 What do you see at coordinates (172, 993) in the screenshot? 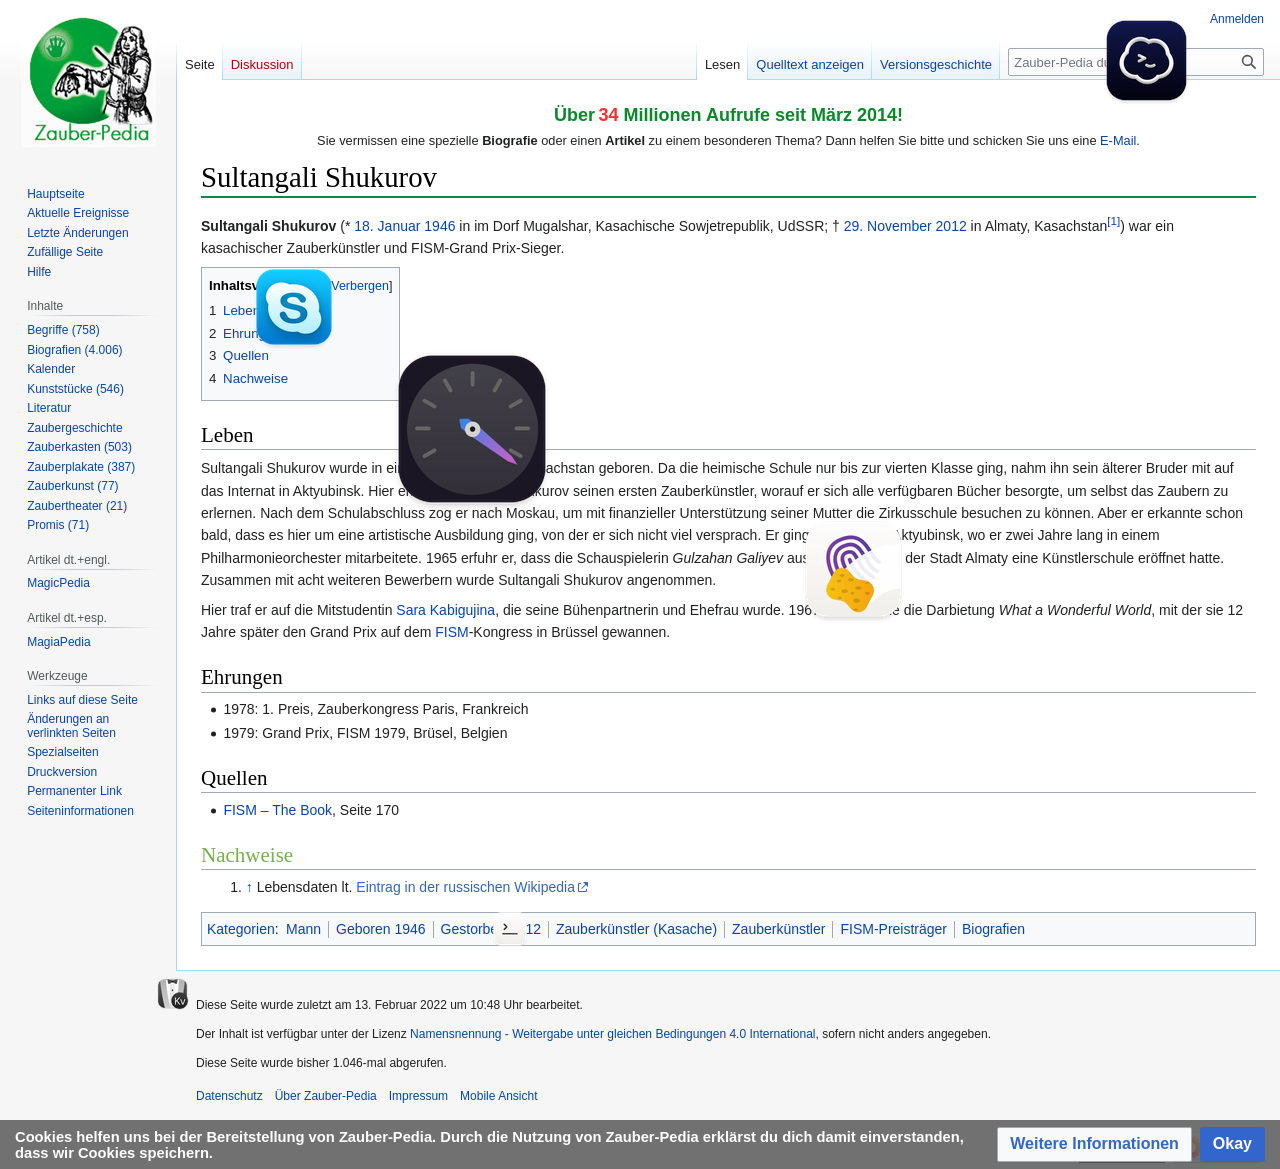
I see `open kvantum theme manager` at bounding box center [172, 993].